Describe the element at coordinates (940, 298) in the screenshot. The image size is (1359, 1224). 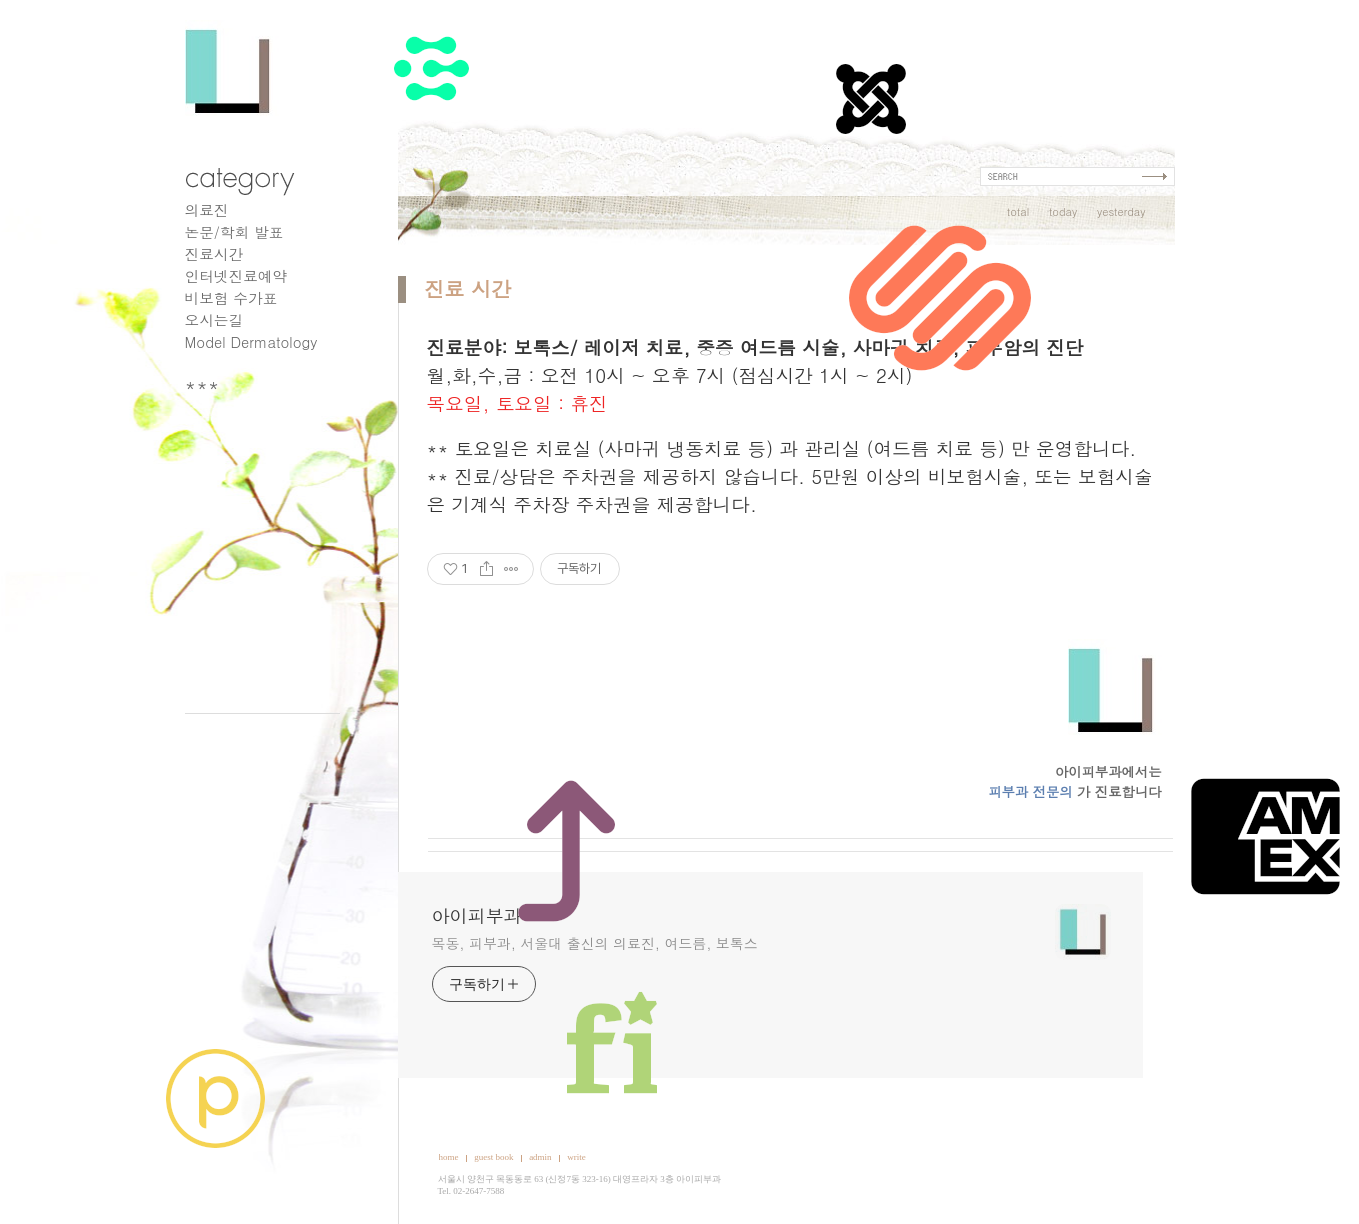
I see `visit or link to Squarespace website` at that location.